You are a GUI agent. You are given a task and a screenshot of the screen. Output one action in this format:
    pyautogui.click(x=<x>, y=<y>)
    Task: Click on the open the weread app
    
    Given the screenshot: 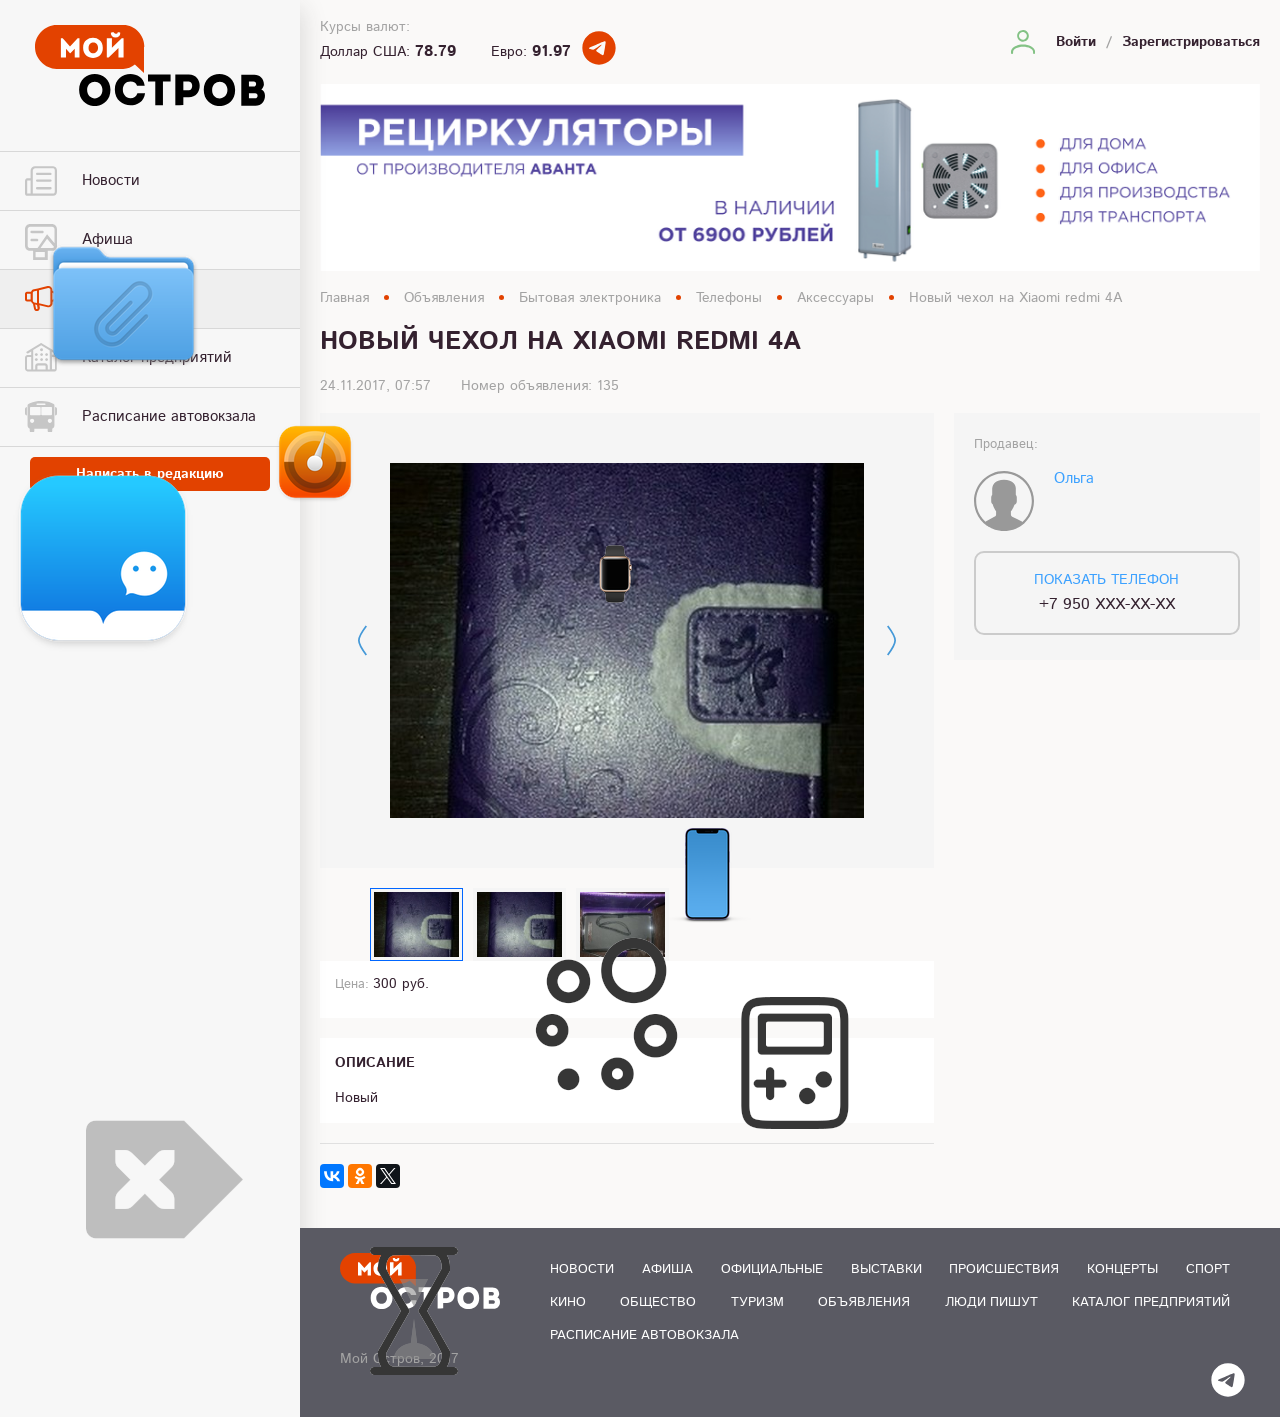 What is the action you would take?
    pyautogui.click(x=103, y=558)
    